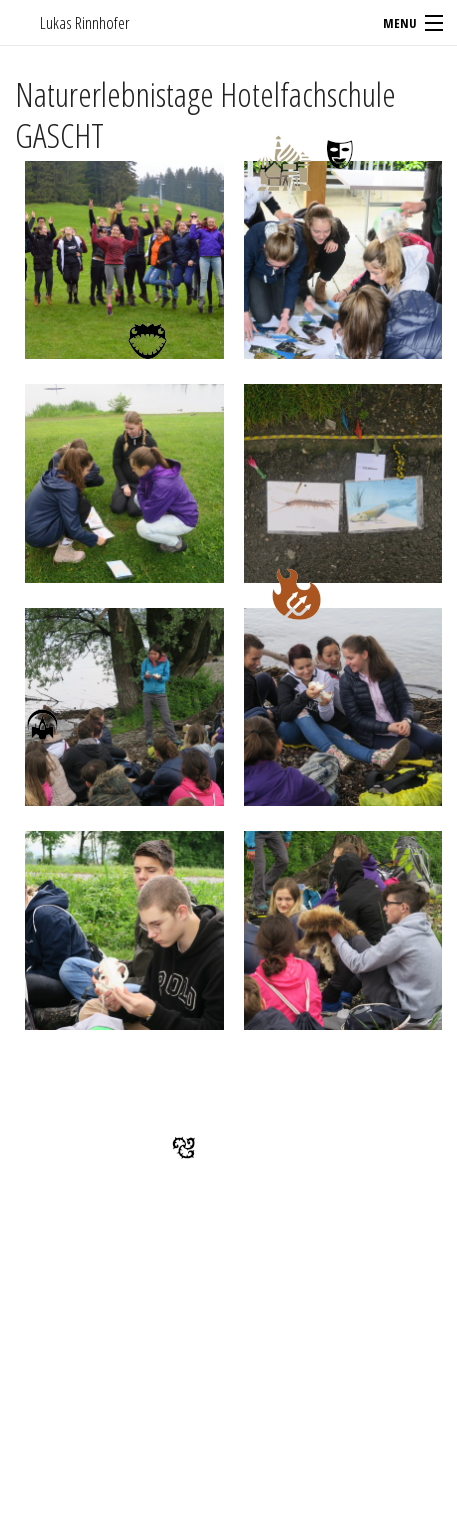 This screenshot has width=457, height=1535. What do you see at coordinates (42, 724) in the screenshot?
I see `activate forward shield or barrier` at bounding box center [42, 724].